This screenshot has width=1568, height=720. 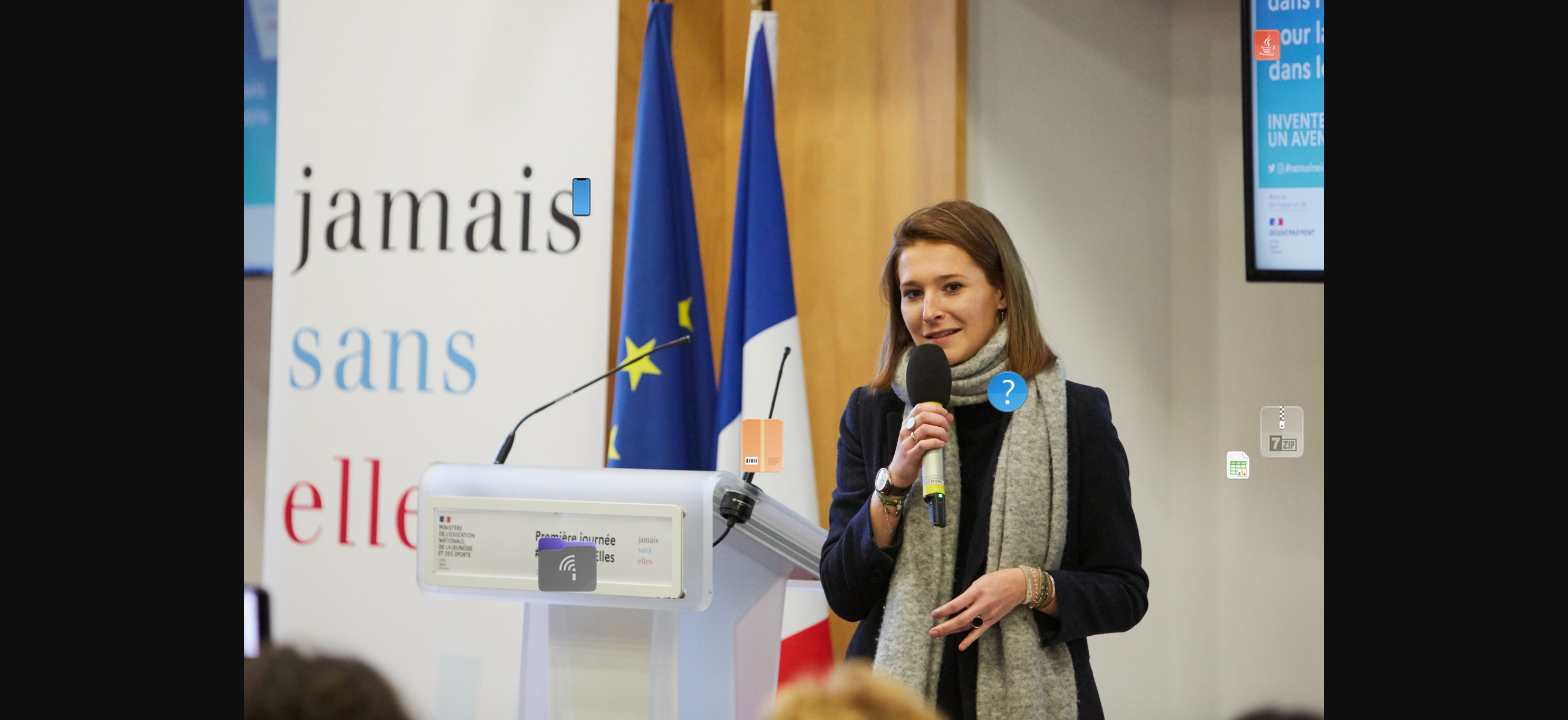 What do you see at coordinates (567, 564) in the screenshot?
I see `open insync cloud sync folder` at bounding box center [567, 564].